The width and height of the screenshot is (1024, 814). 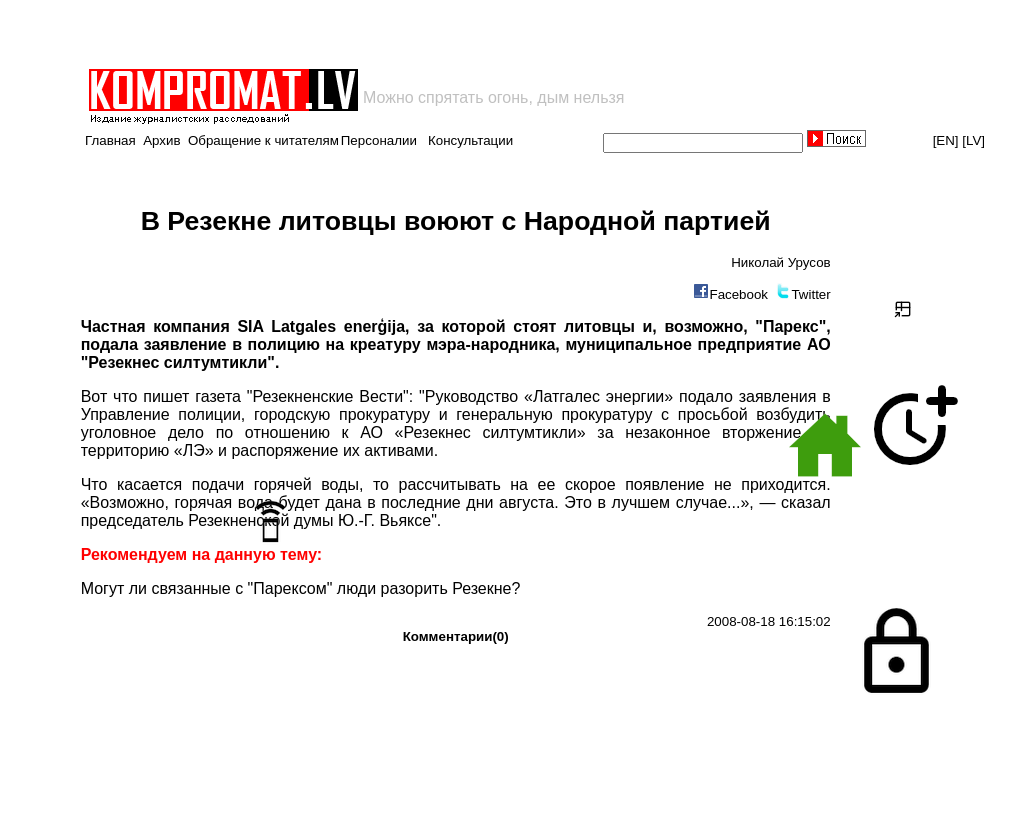 What do you see at coordinates (903, 309) in the screenshot?
I see `create a shortcut to this table` at bounding box center [903, 309].